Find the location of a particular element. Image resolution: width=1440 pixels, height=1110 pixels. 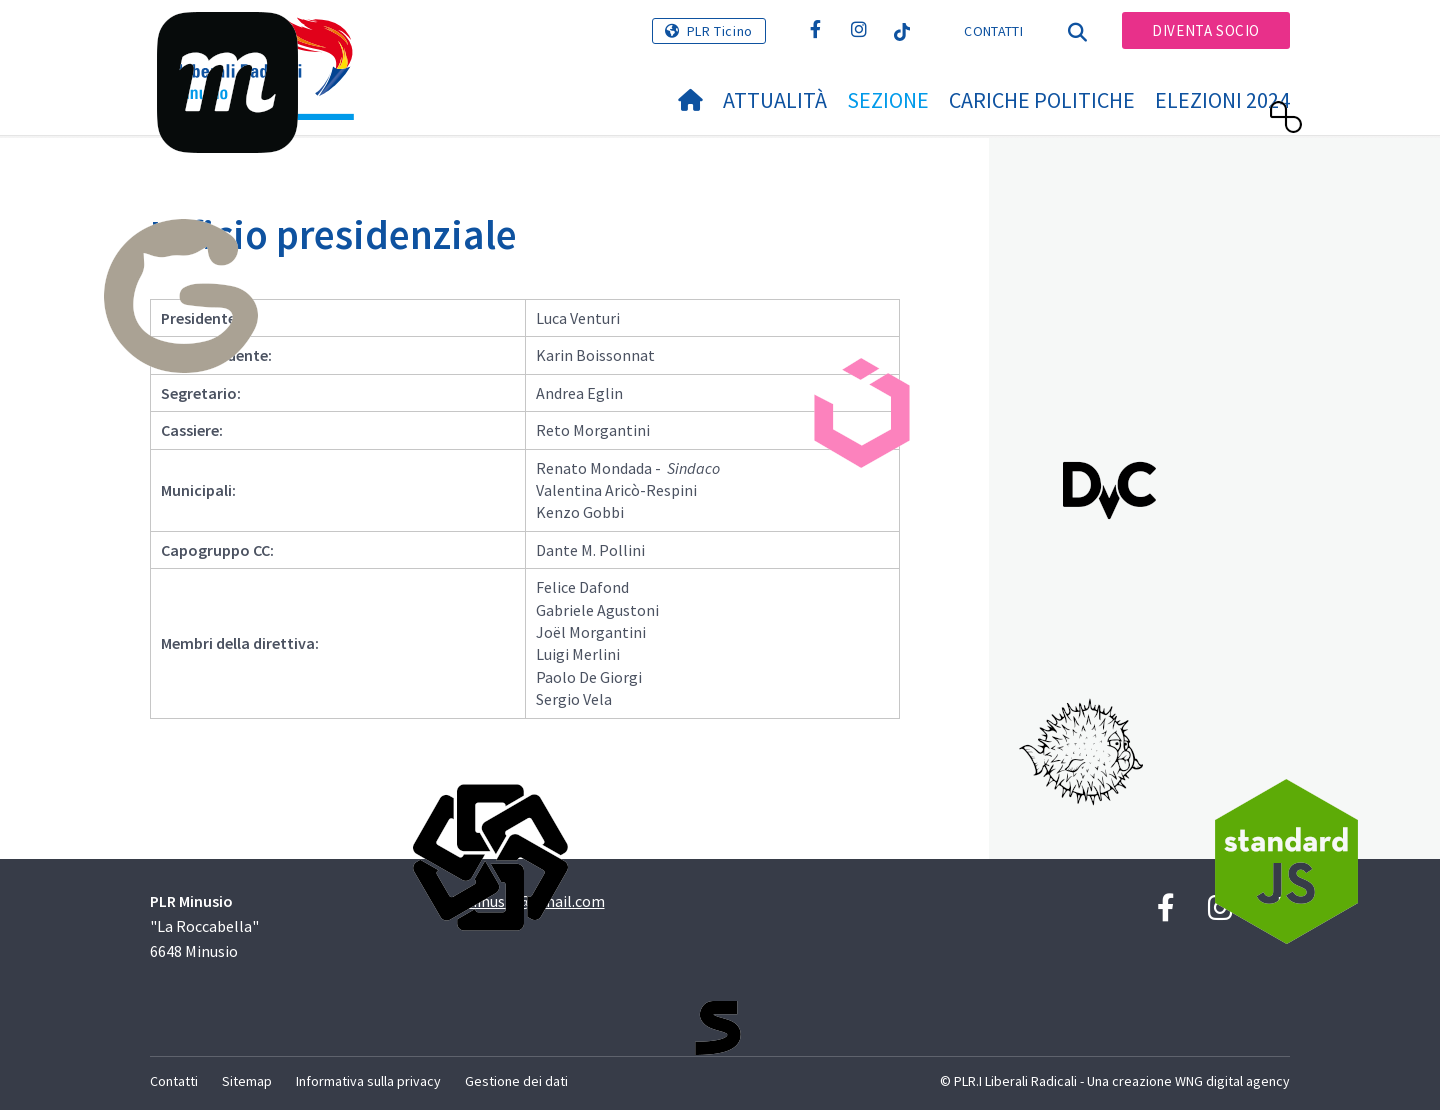

OpenBSD operating system logo is located at coordinates (1081, 752).